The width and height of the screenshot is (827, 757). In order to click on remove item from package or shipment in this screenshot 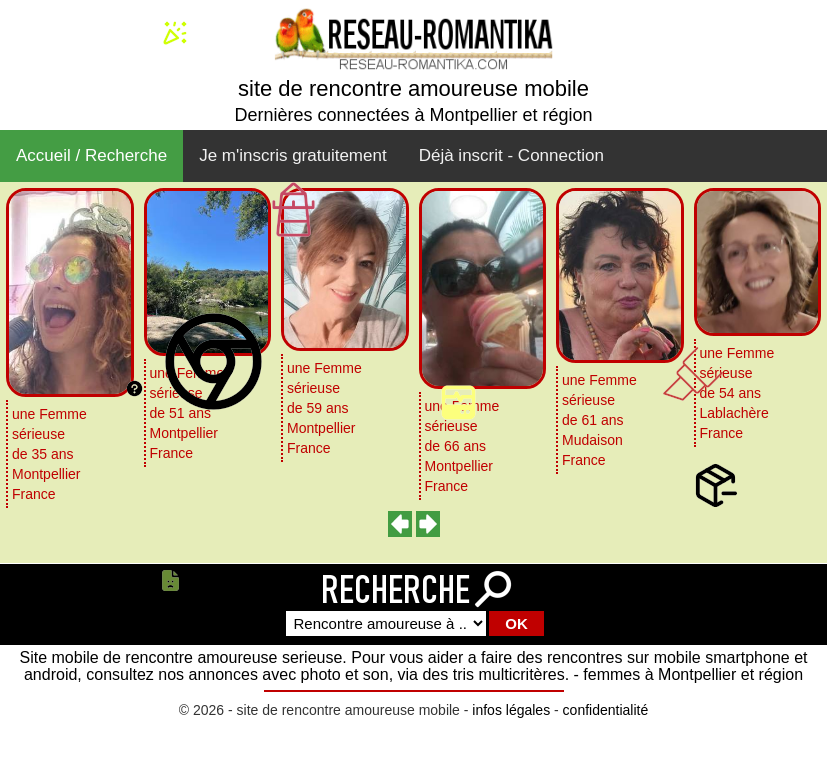, I will do `click(715, 485)`.